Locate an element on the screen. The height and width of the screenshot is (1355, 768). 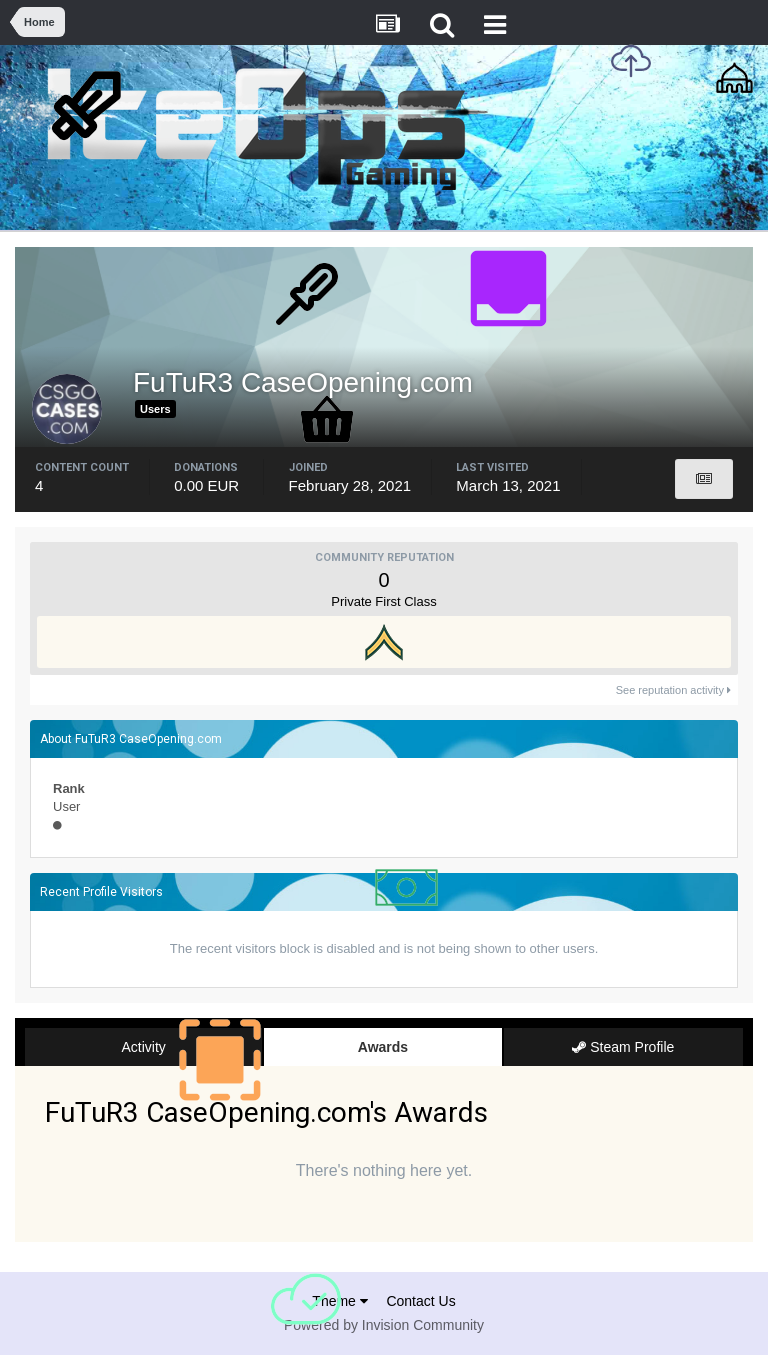
view your shopping basket is located at coordinates (327, 422).